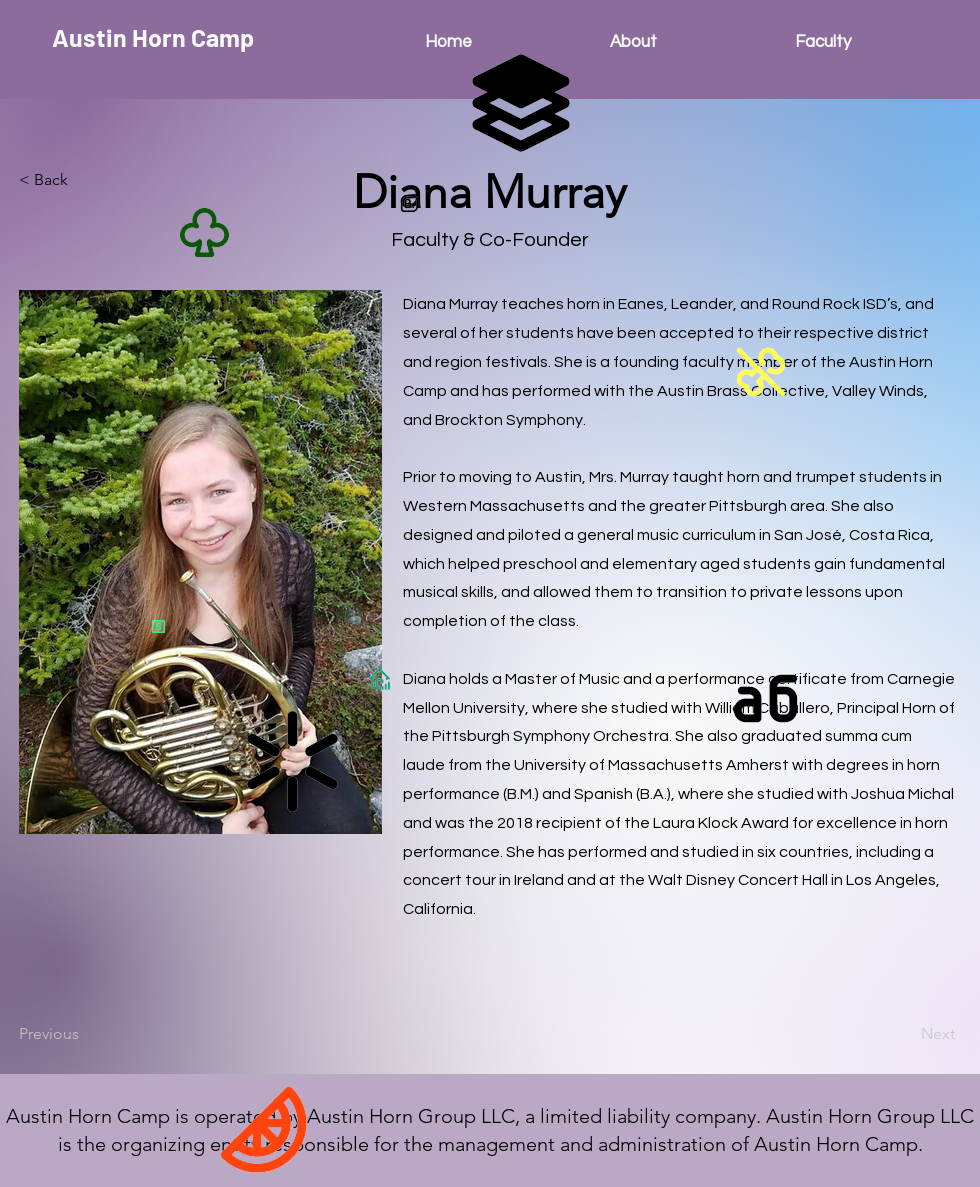 The width and height of the screenshot is (980, 1187). I want to click on view front layer of a stack, so click(521, 103).